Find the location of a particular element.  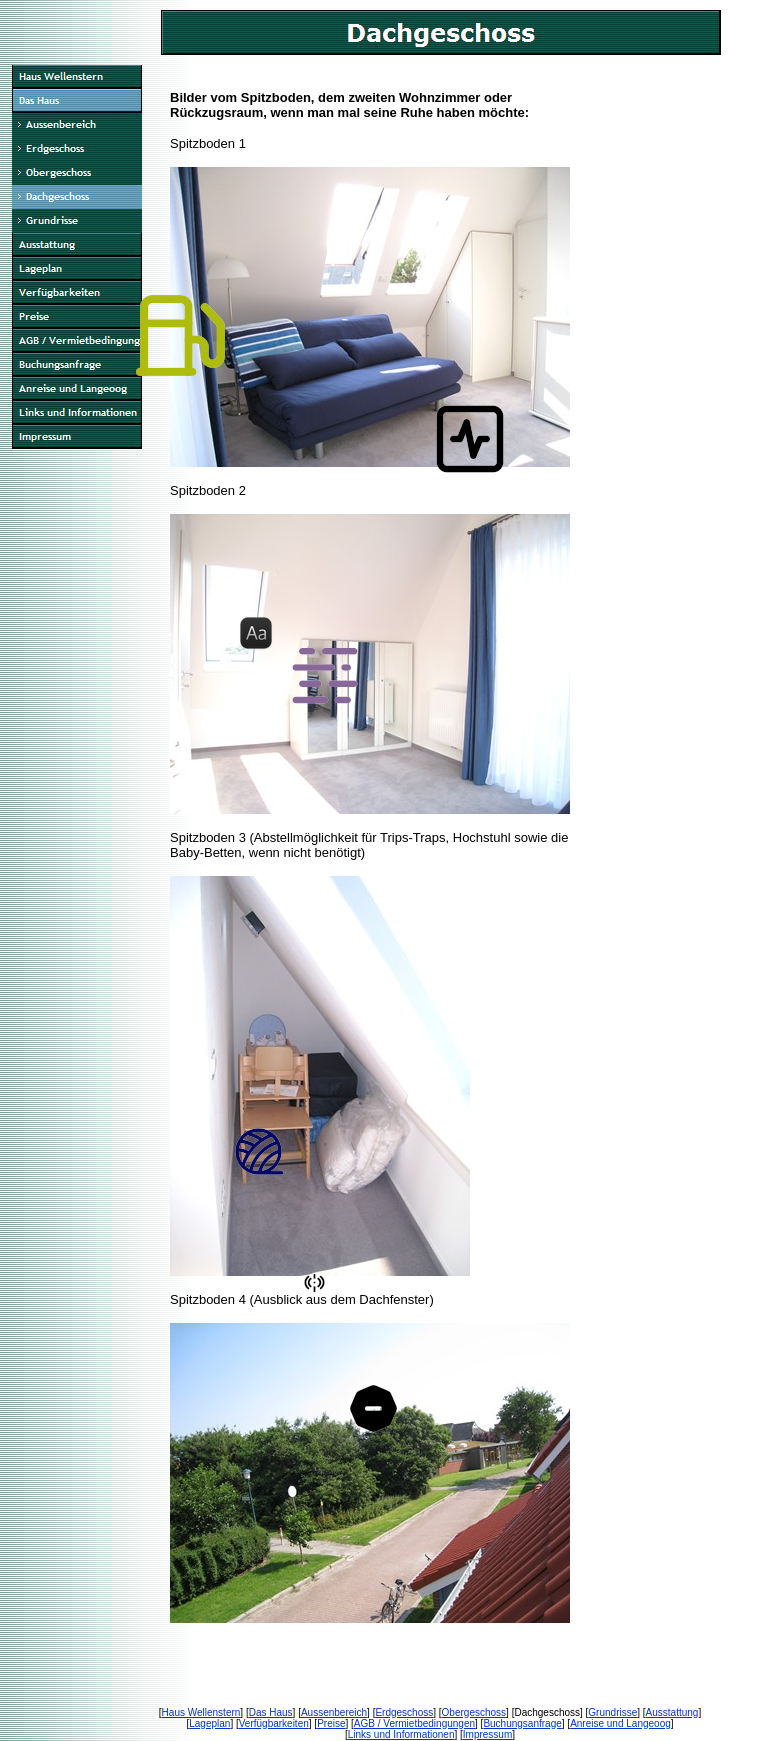

access knitting or crafting projects is located at coordinates (258, 1151).